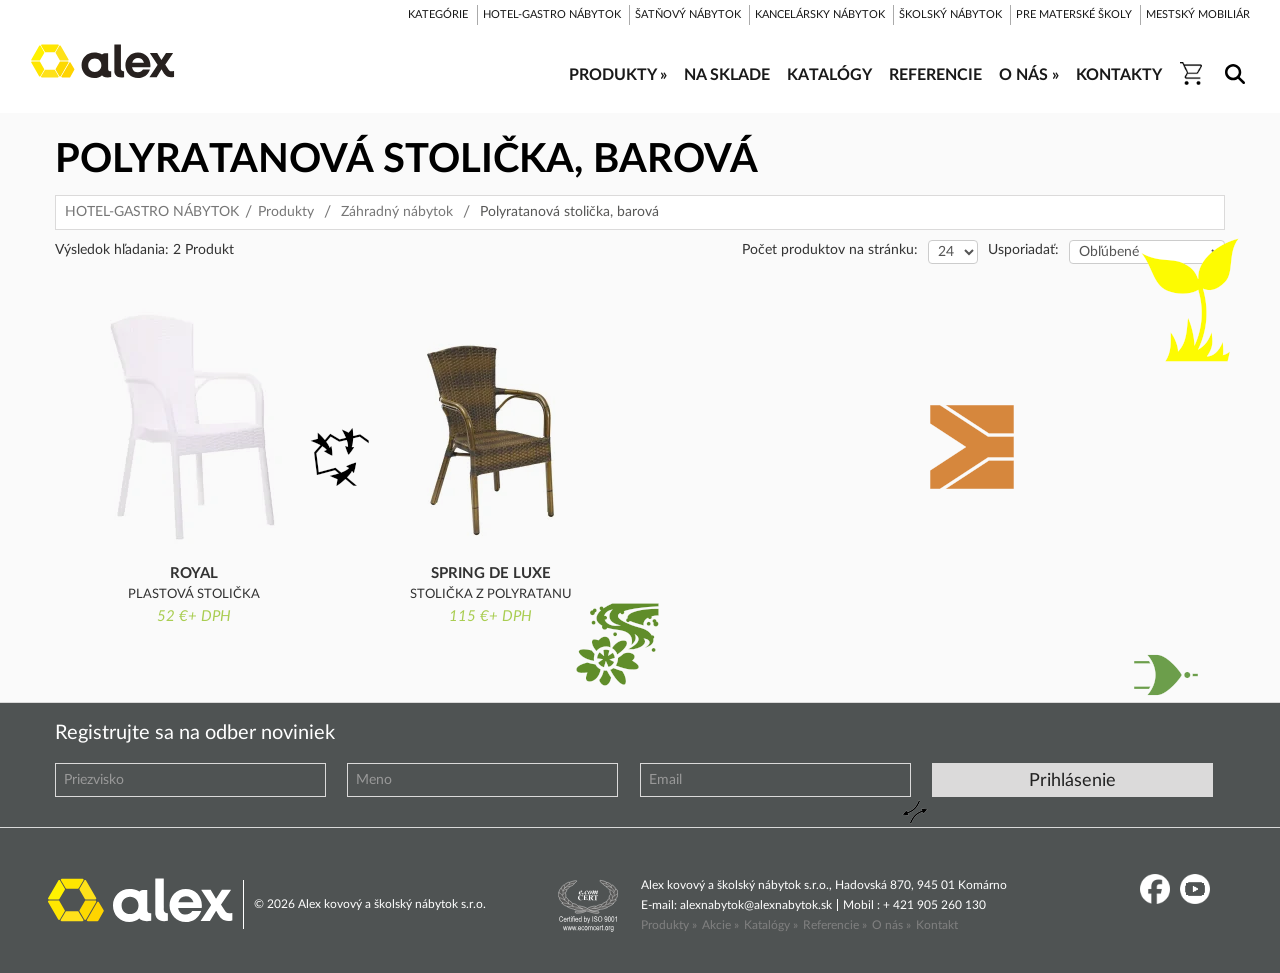 The height and width of the screenshot is (973, 1280). What do you see at coordinates (915, 812) in the screenshot?
I see `indicates avoidance or evasion action in gameplay` at bounding box center [915, 812].